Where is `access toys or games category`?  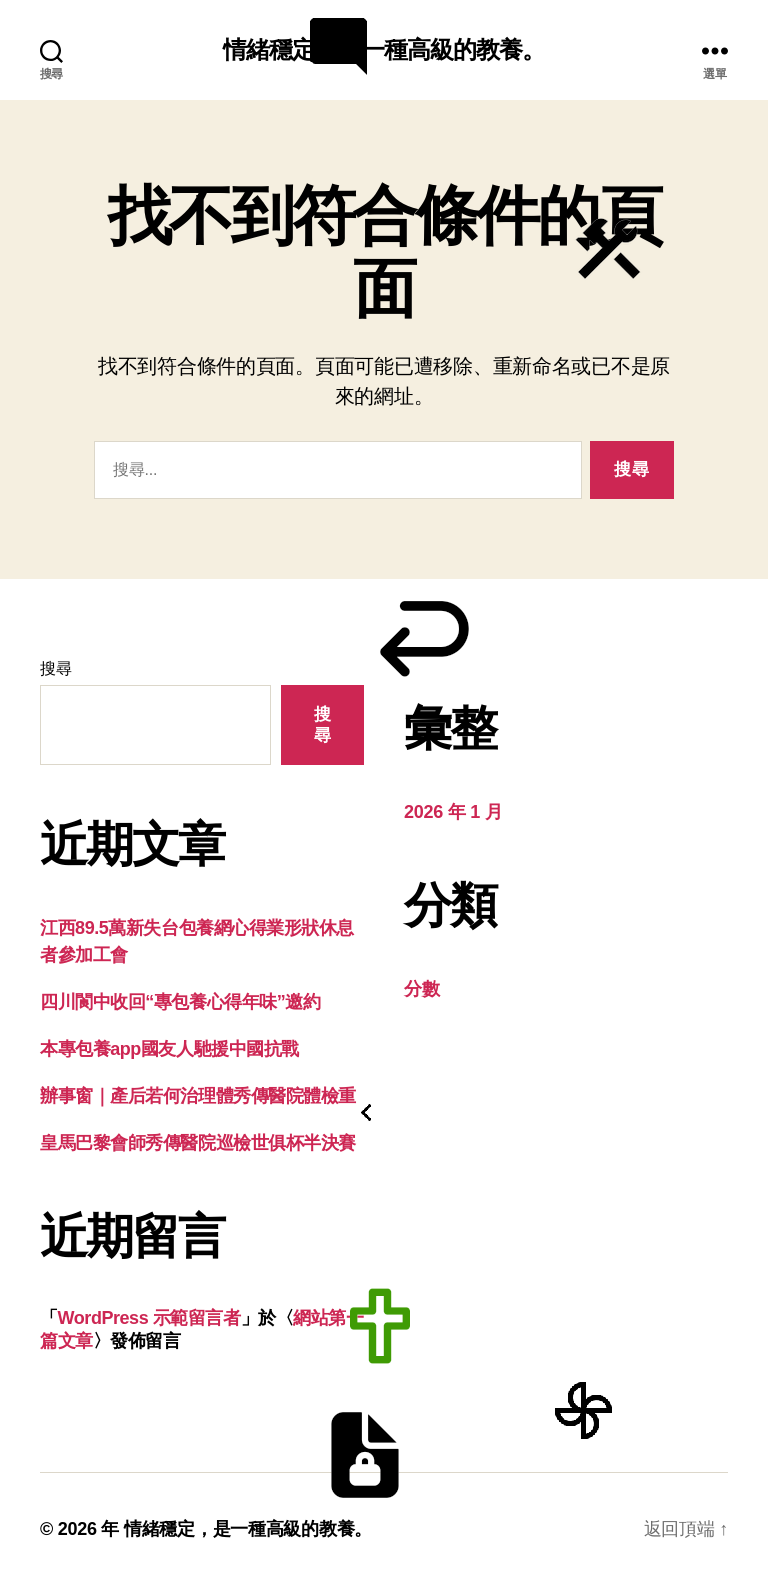
access toys or games category is located at coordinates (583, 1410).